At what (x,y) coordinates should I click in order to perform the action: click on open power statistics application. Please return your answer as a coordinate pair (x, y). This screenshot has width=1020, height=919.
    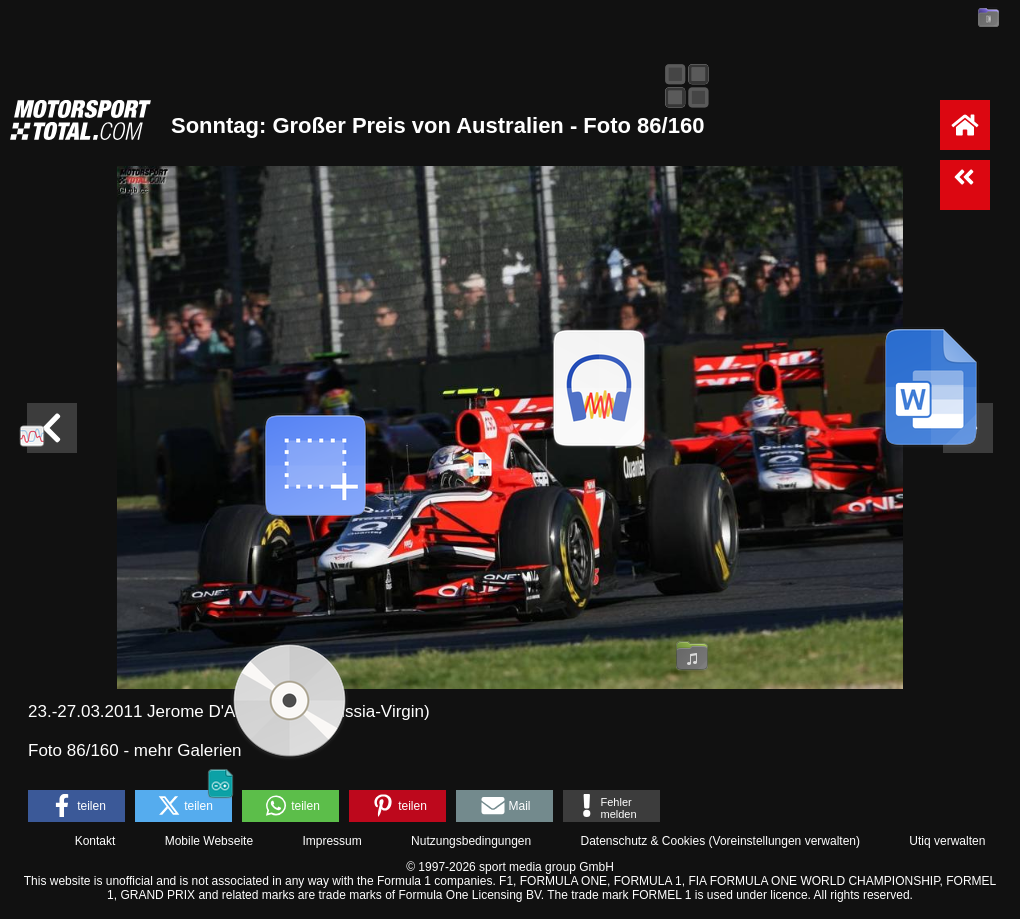
    Looking at the image, I should click on (32, 436).